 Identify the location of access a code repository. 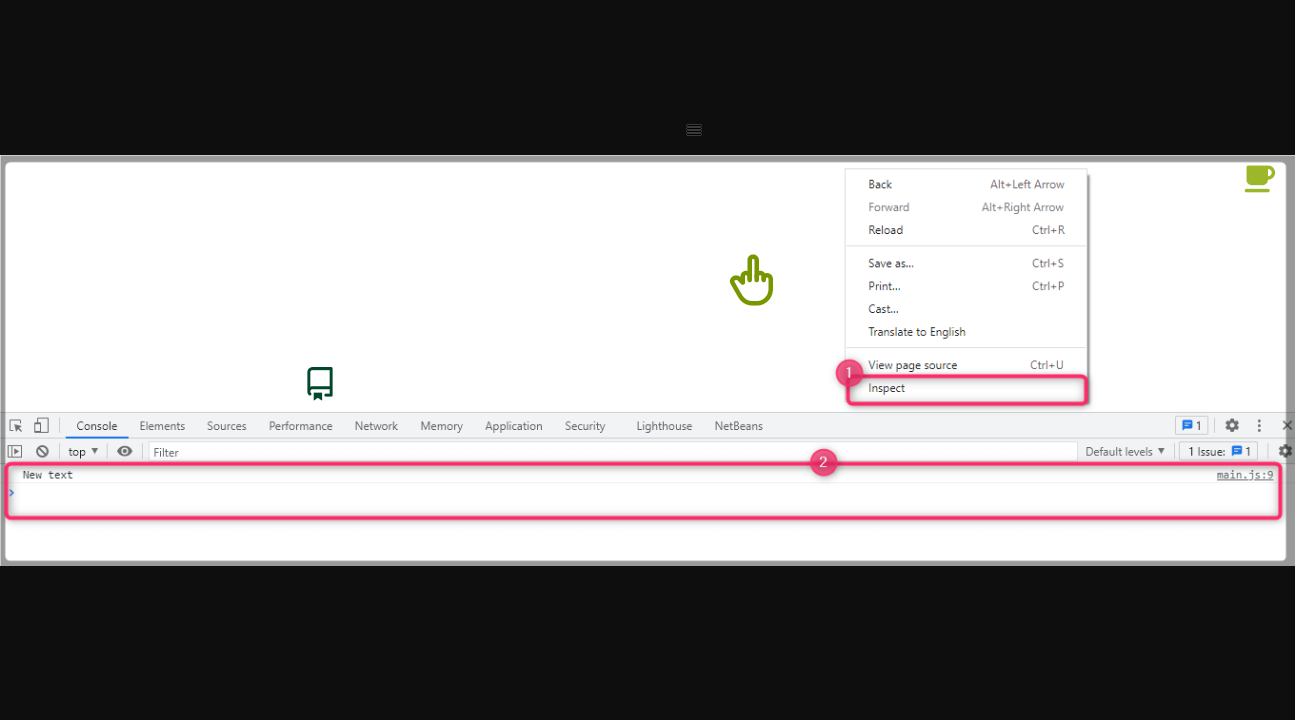
(320, 384).